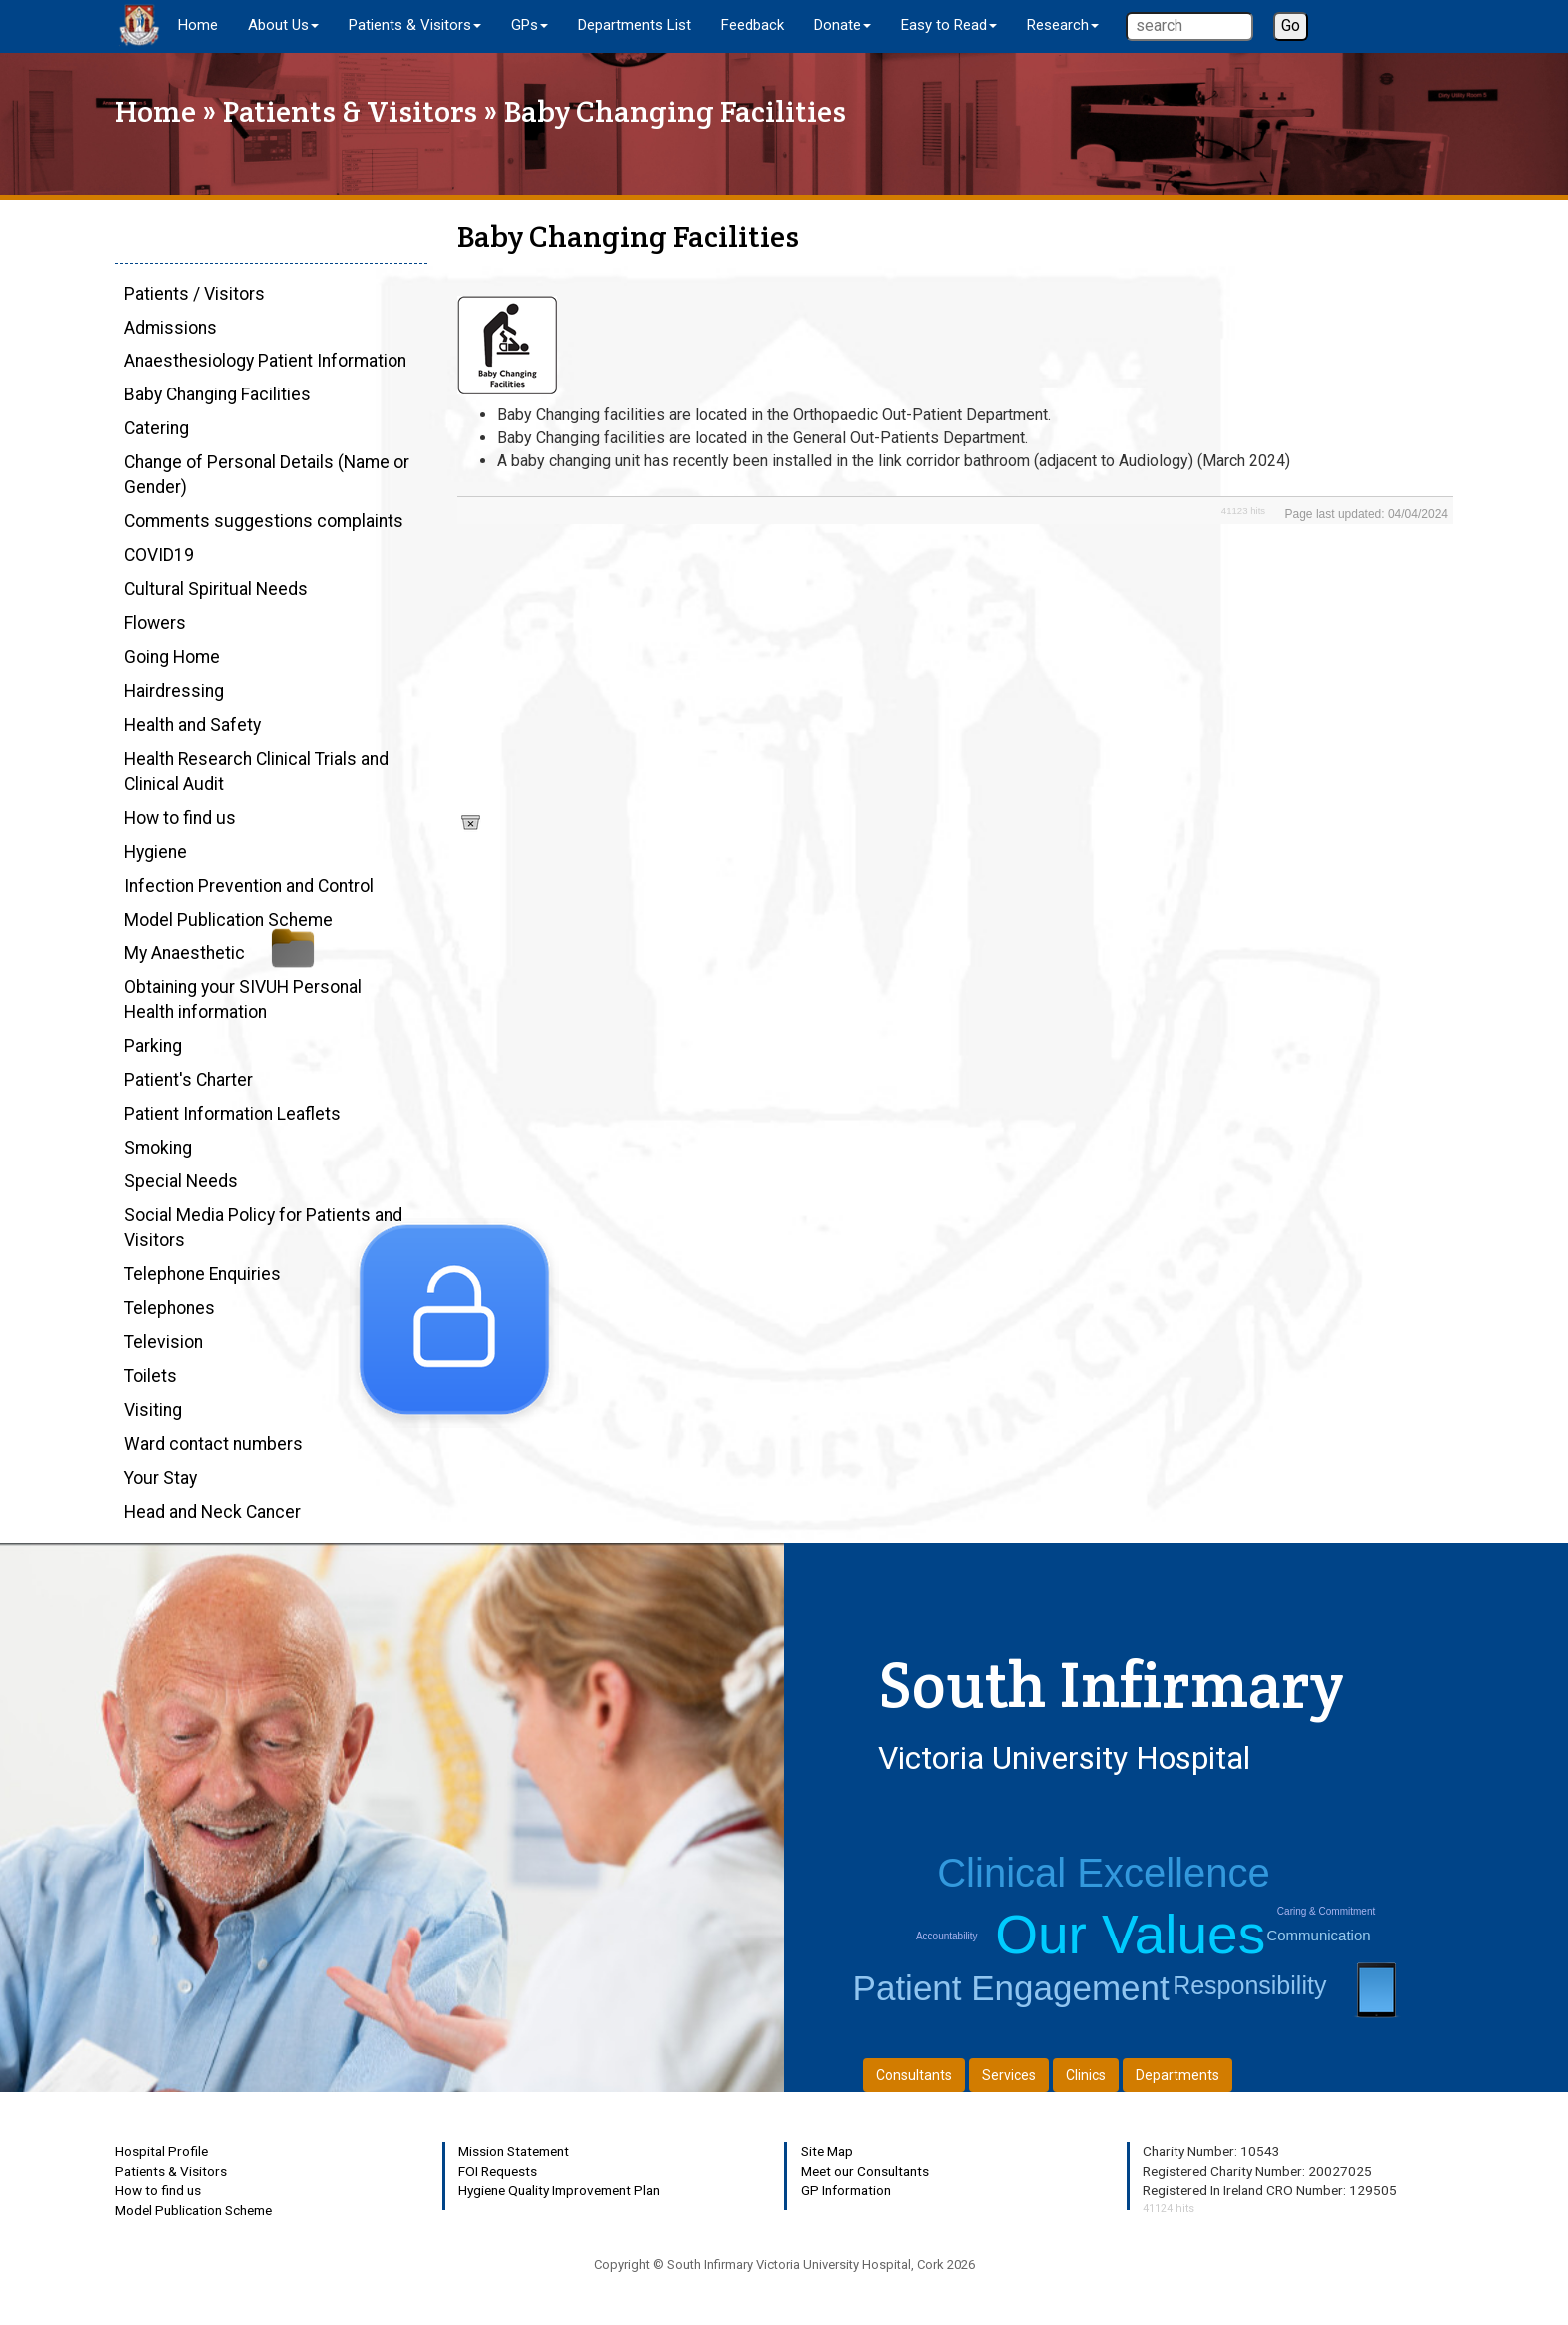 The image size is (1568, 2325). I want to click on open screensaver and lock screen settings, so click(454, 1323).